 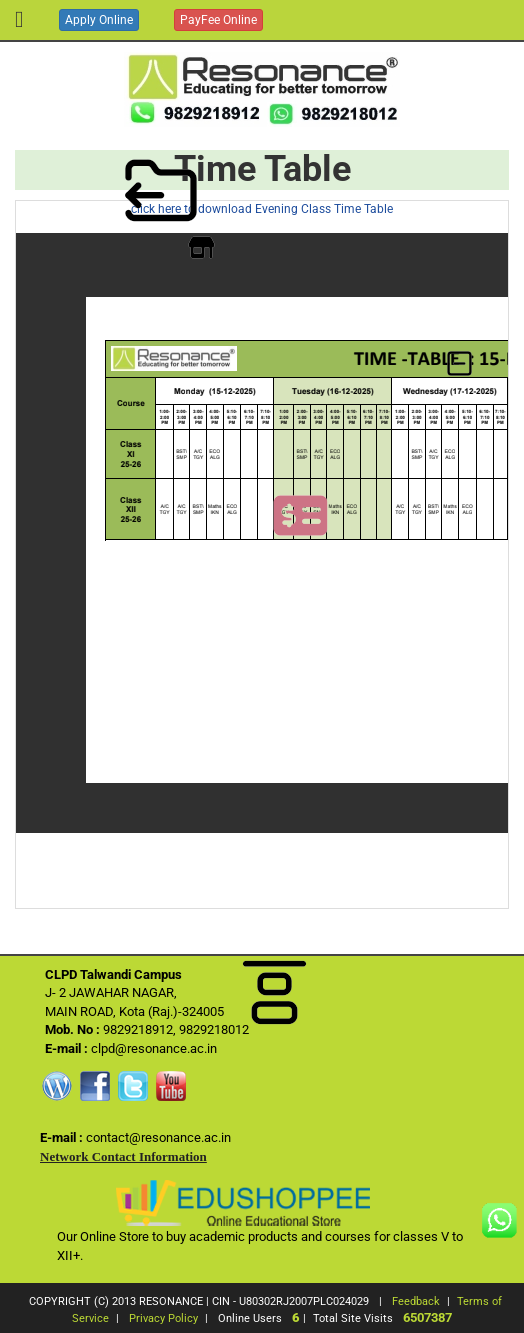 What do you see at coordinates (161, 192) in the screenshot?
I see `export files from folder` at bounding box center [161, 192].